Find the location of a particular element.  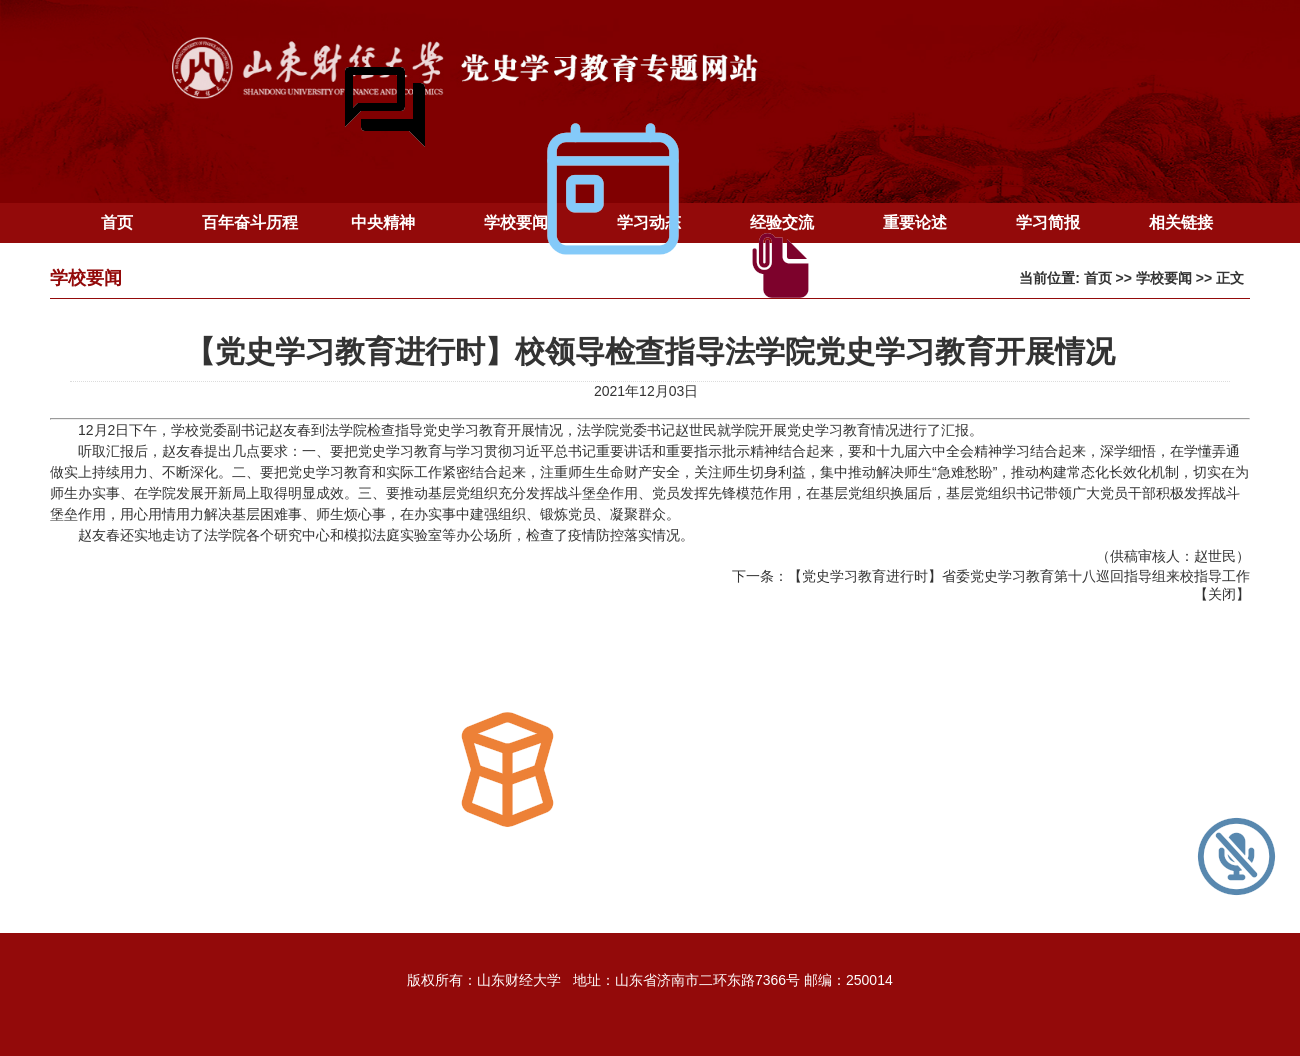

view 3D object or model is located at coordinates (507, 769).